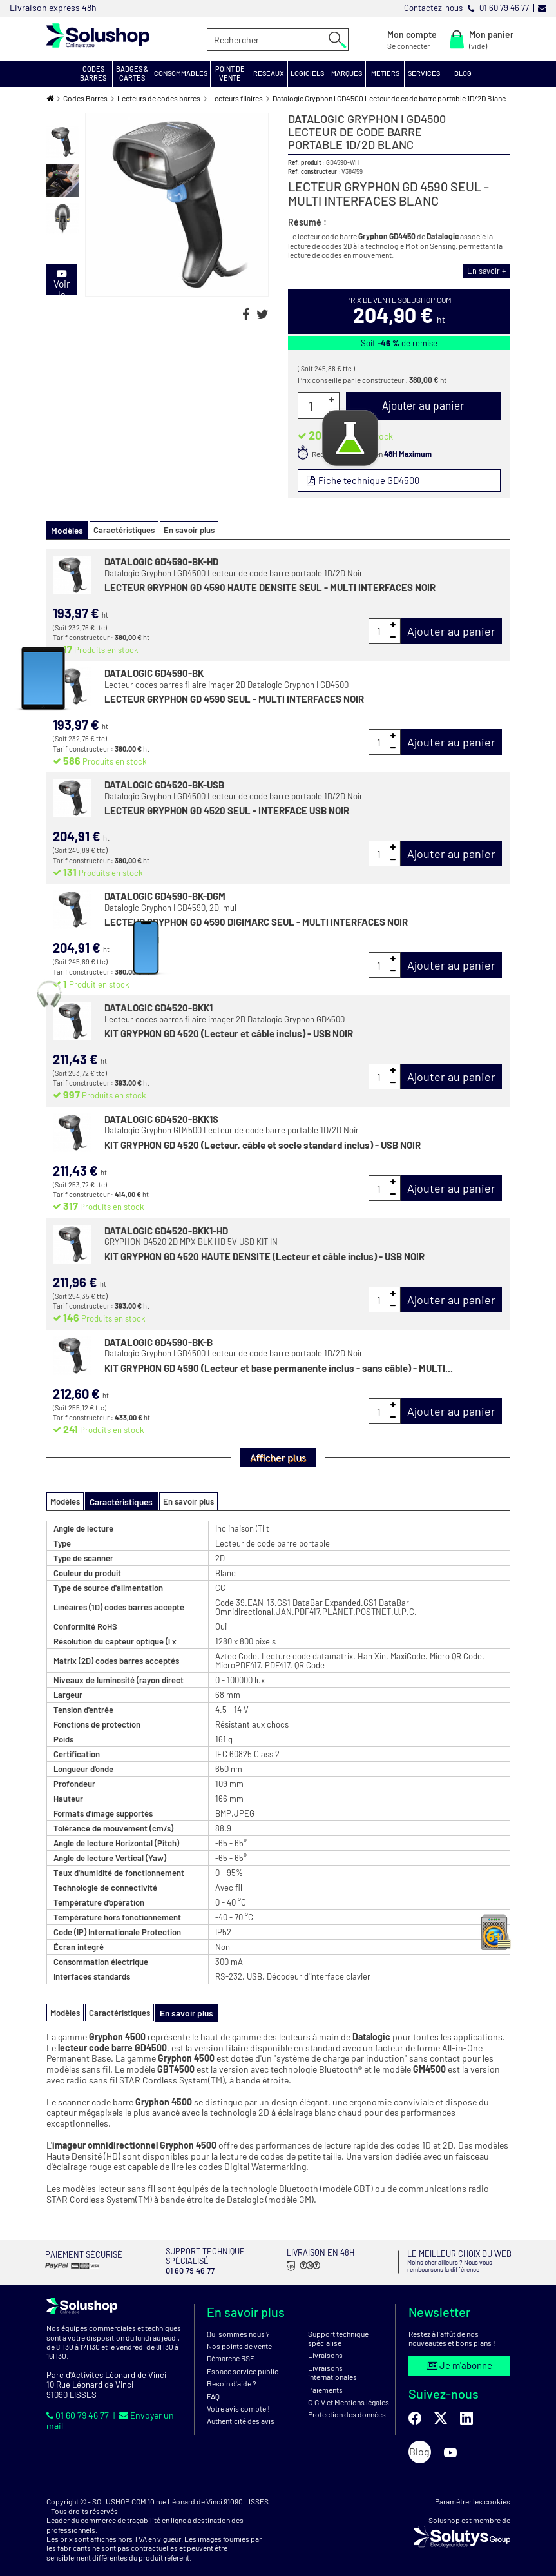  I want to click on bluetooth headphones connected successfully, so click(49, 993).